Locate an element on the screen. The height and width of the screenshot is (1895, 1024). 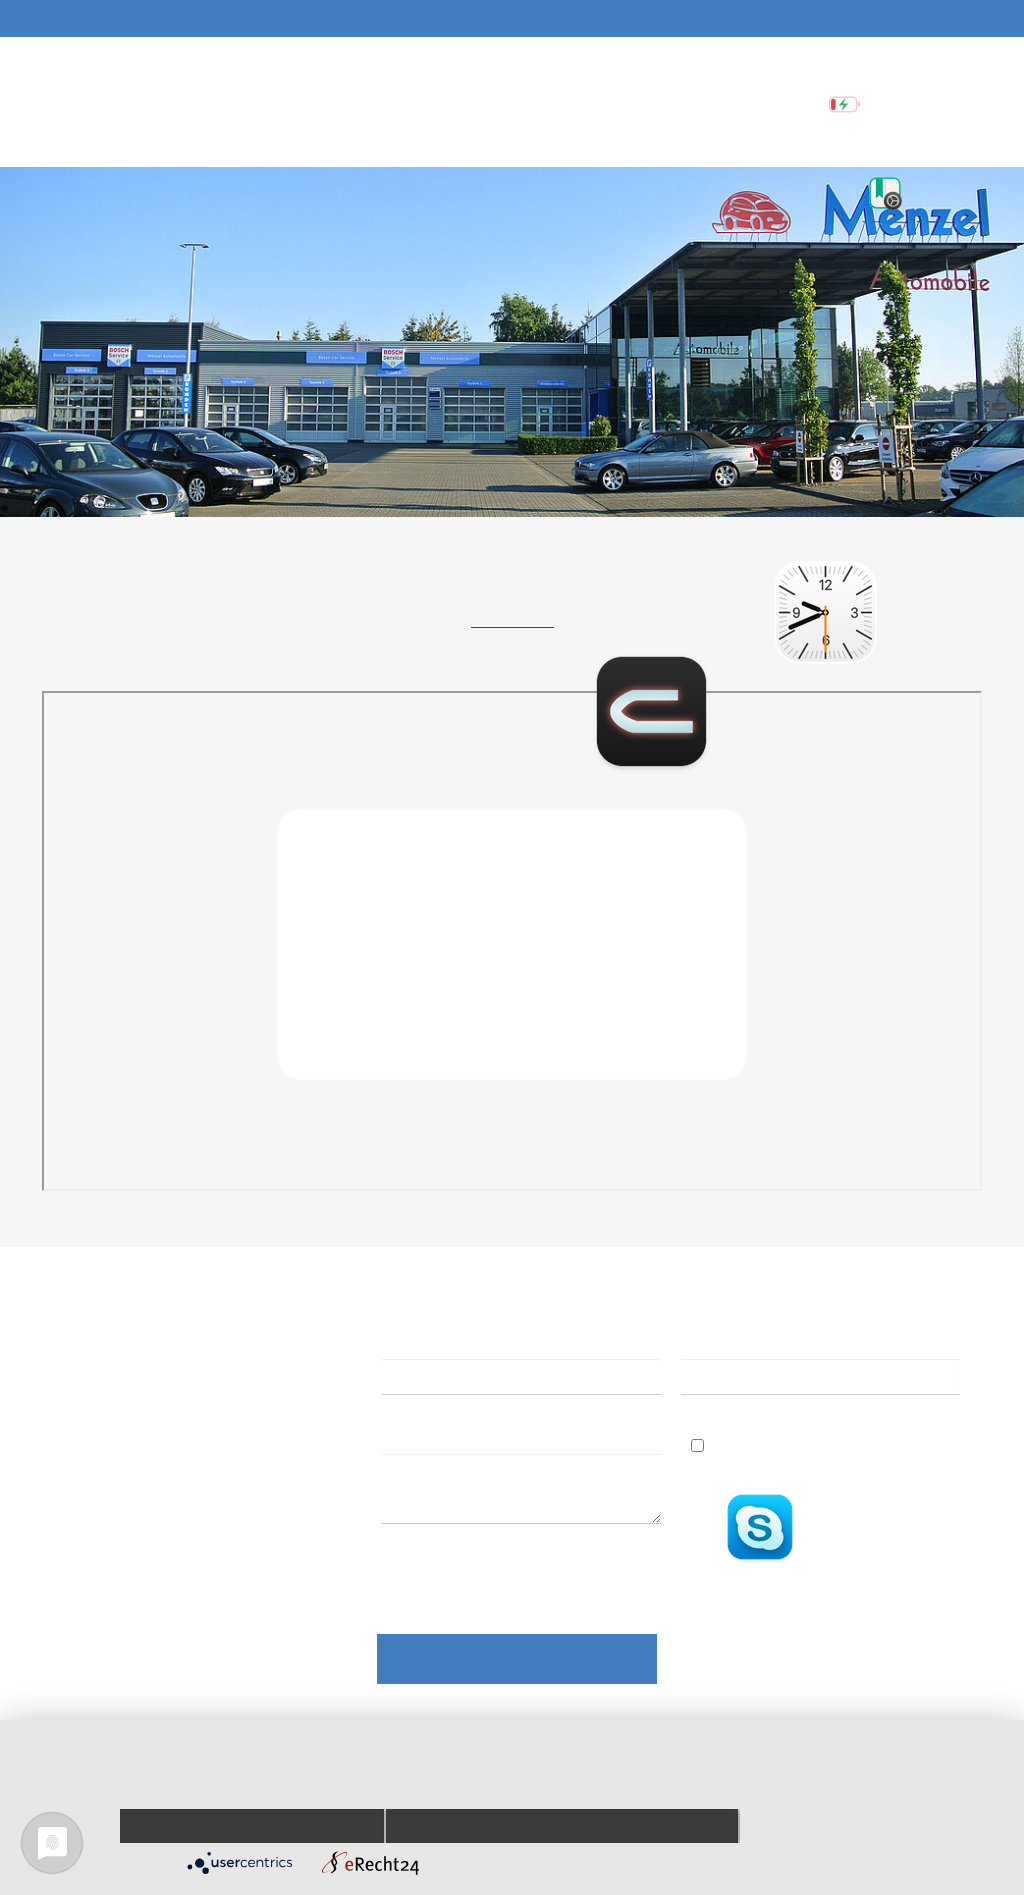
open calibre ebook editor is located at coordinates (885, 193).